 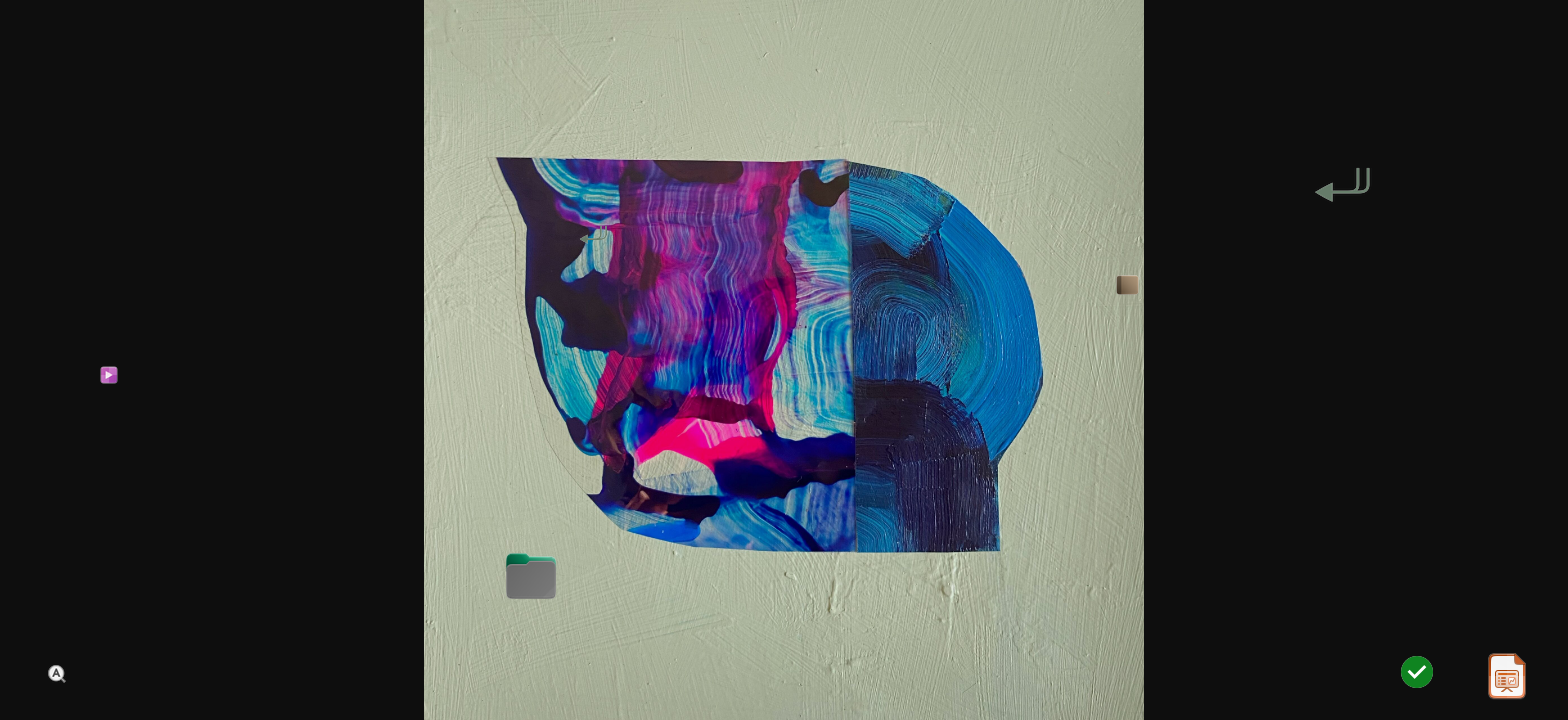 What do you see at coordinates (593, 233) in the screenshot?
I see `reply to all recipients in an email thread` at bounding box center [593, 233].